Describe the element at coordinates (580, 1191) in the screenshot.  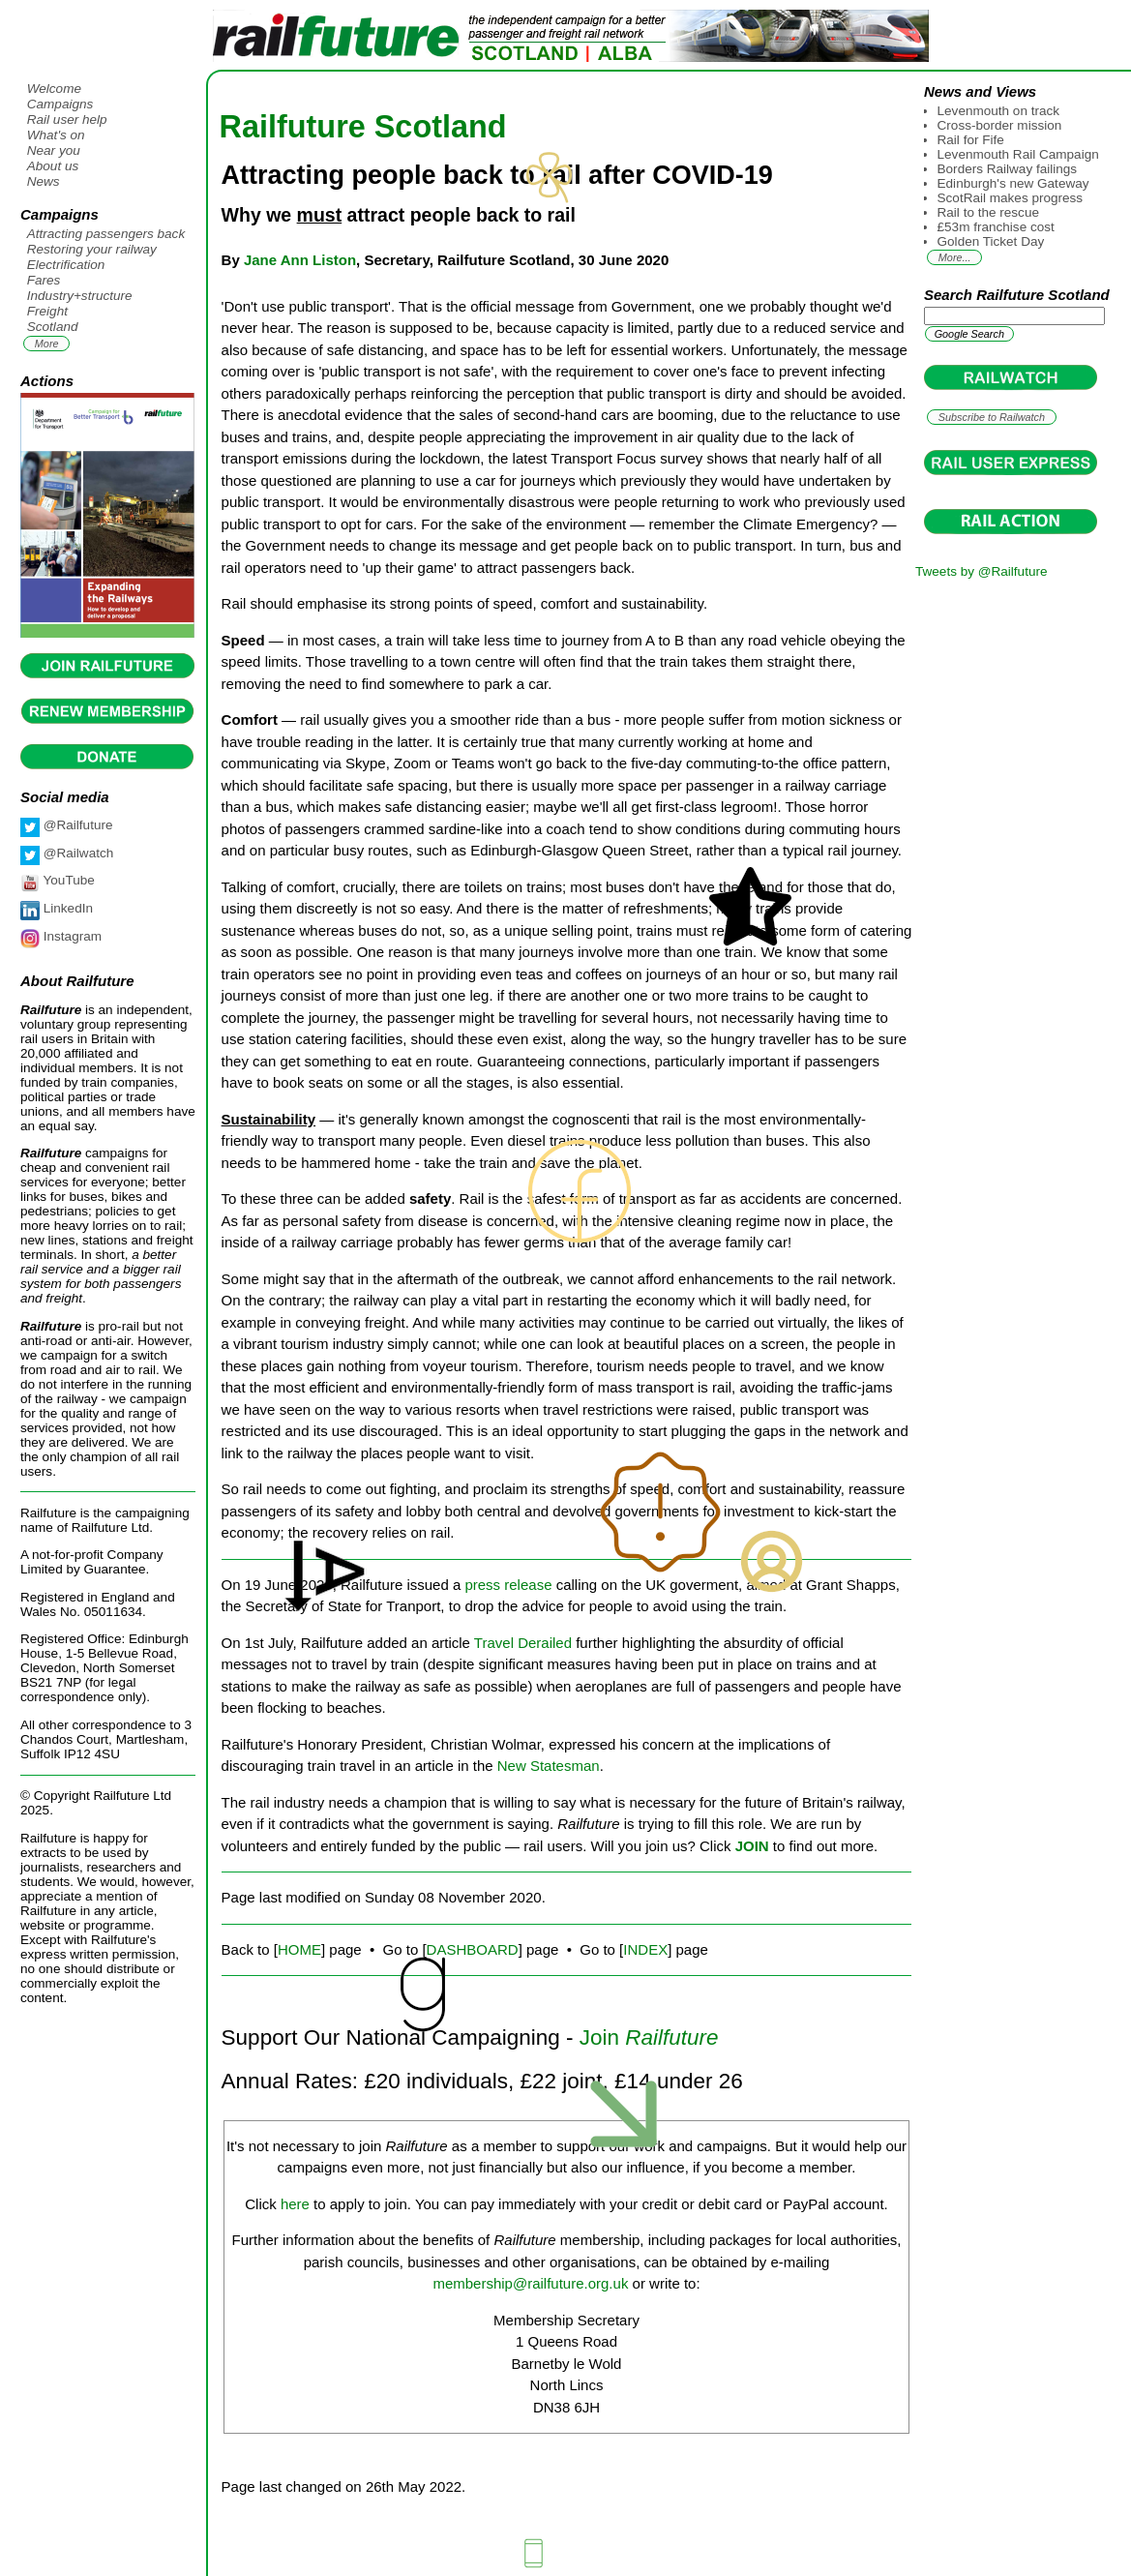
I see `open Facebook app` at that location.